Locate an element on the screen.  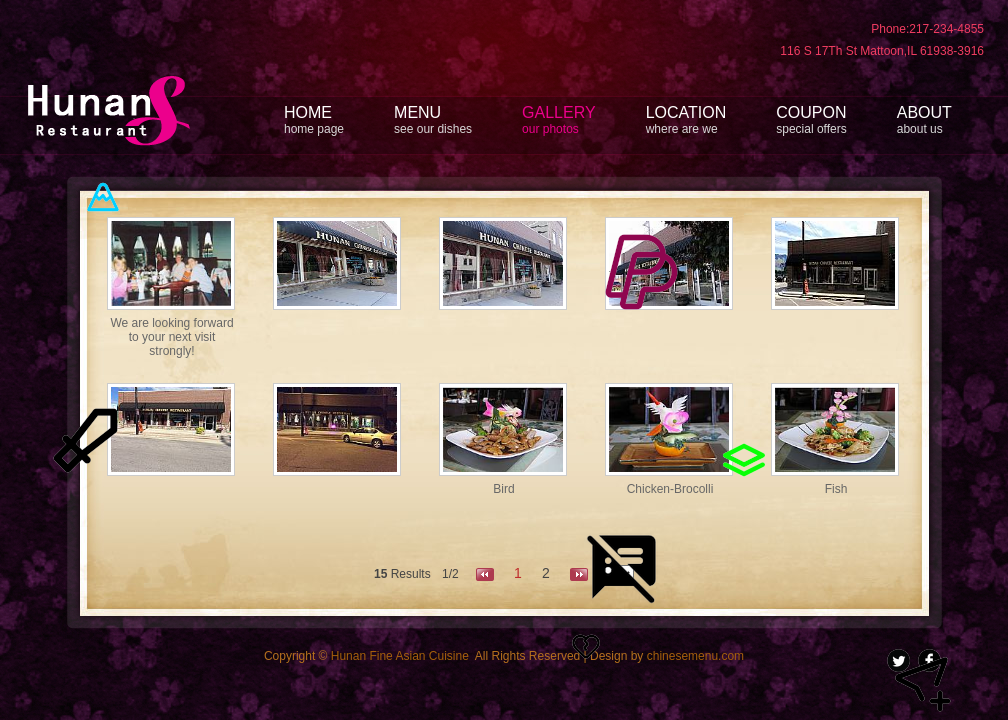
pay with PayPal is located at coordinates (640, 272).